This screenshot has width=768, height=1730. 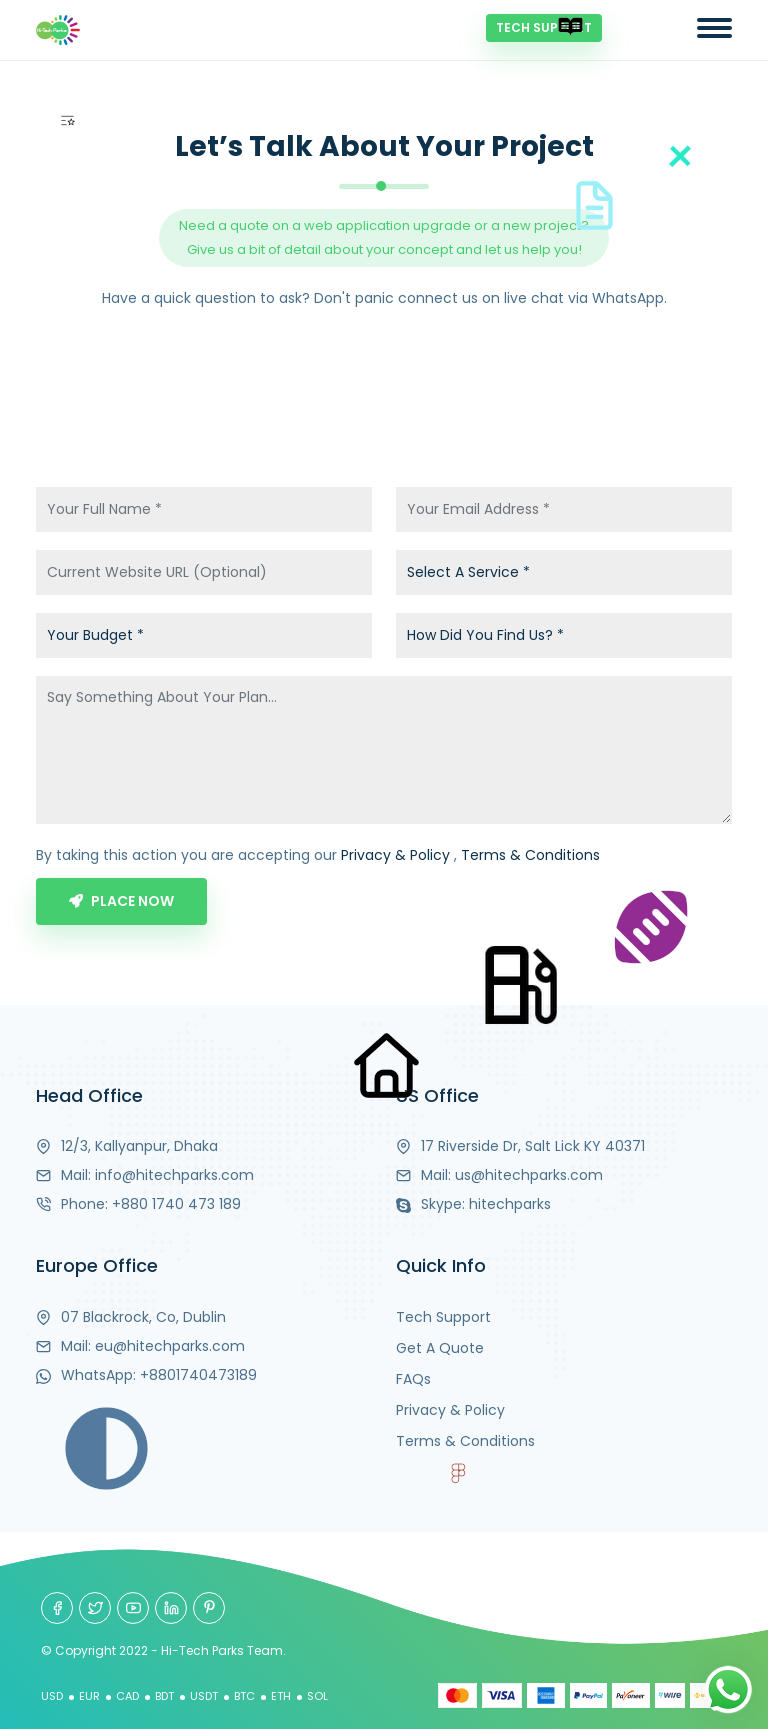 I want to click on view your favorites list, so click(x=67, y=120).